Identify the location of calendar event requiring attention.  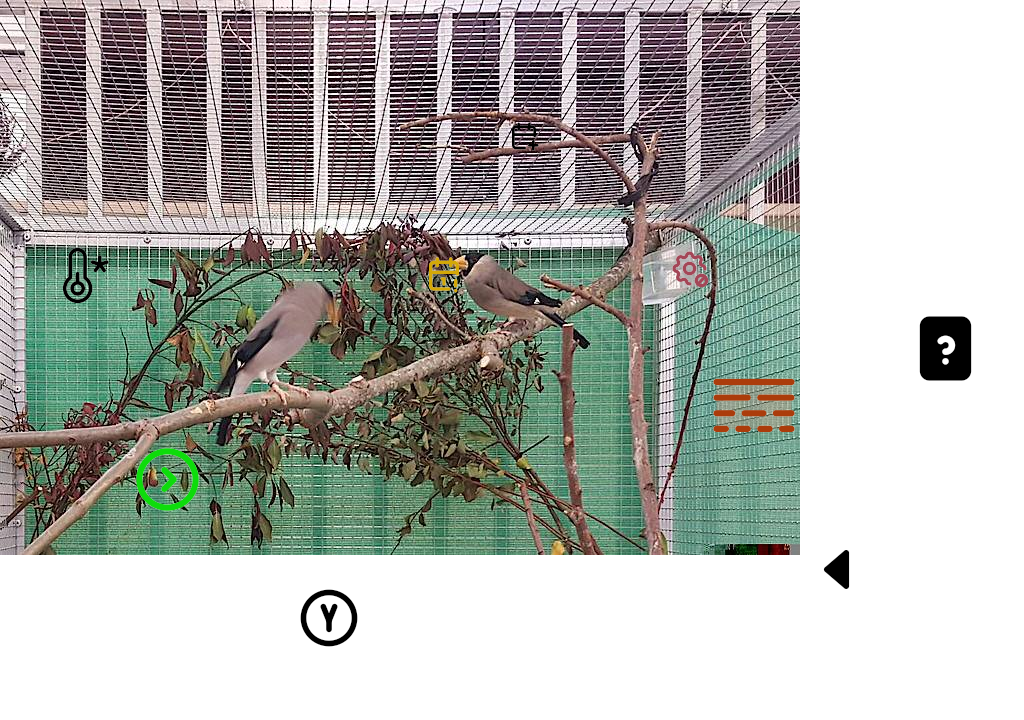
(444, 274).